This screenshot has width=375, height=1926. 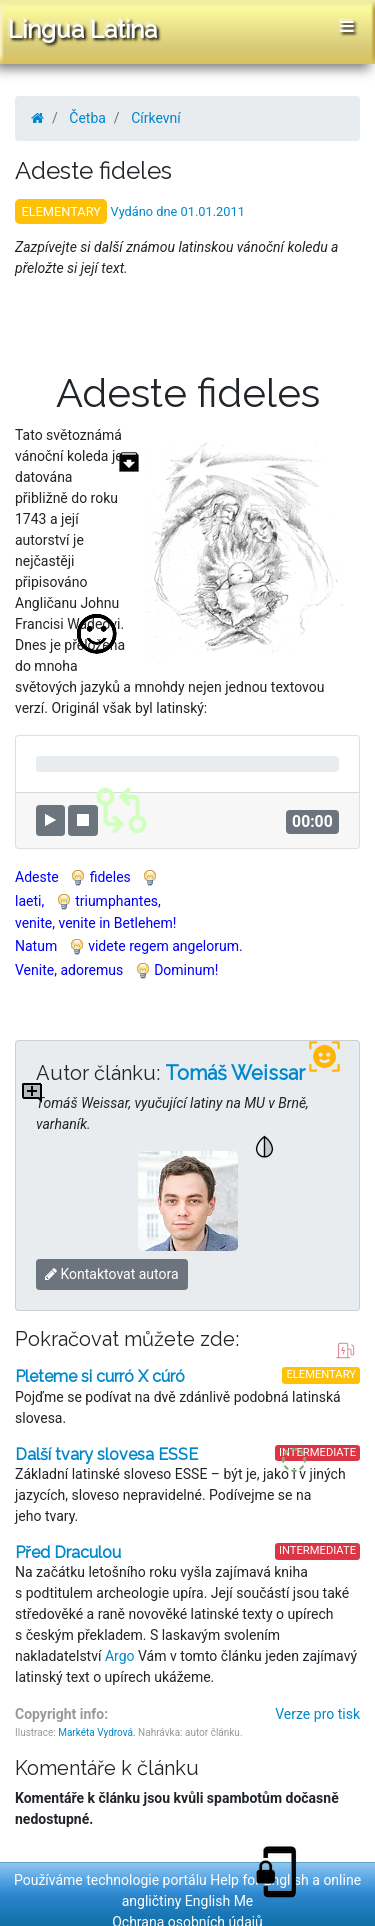 I want to click on compare branches in version control, so click(x=121, y=810).